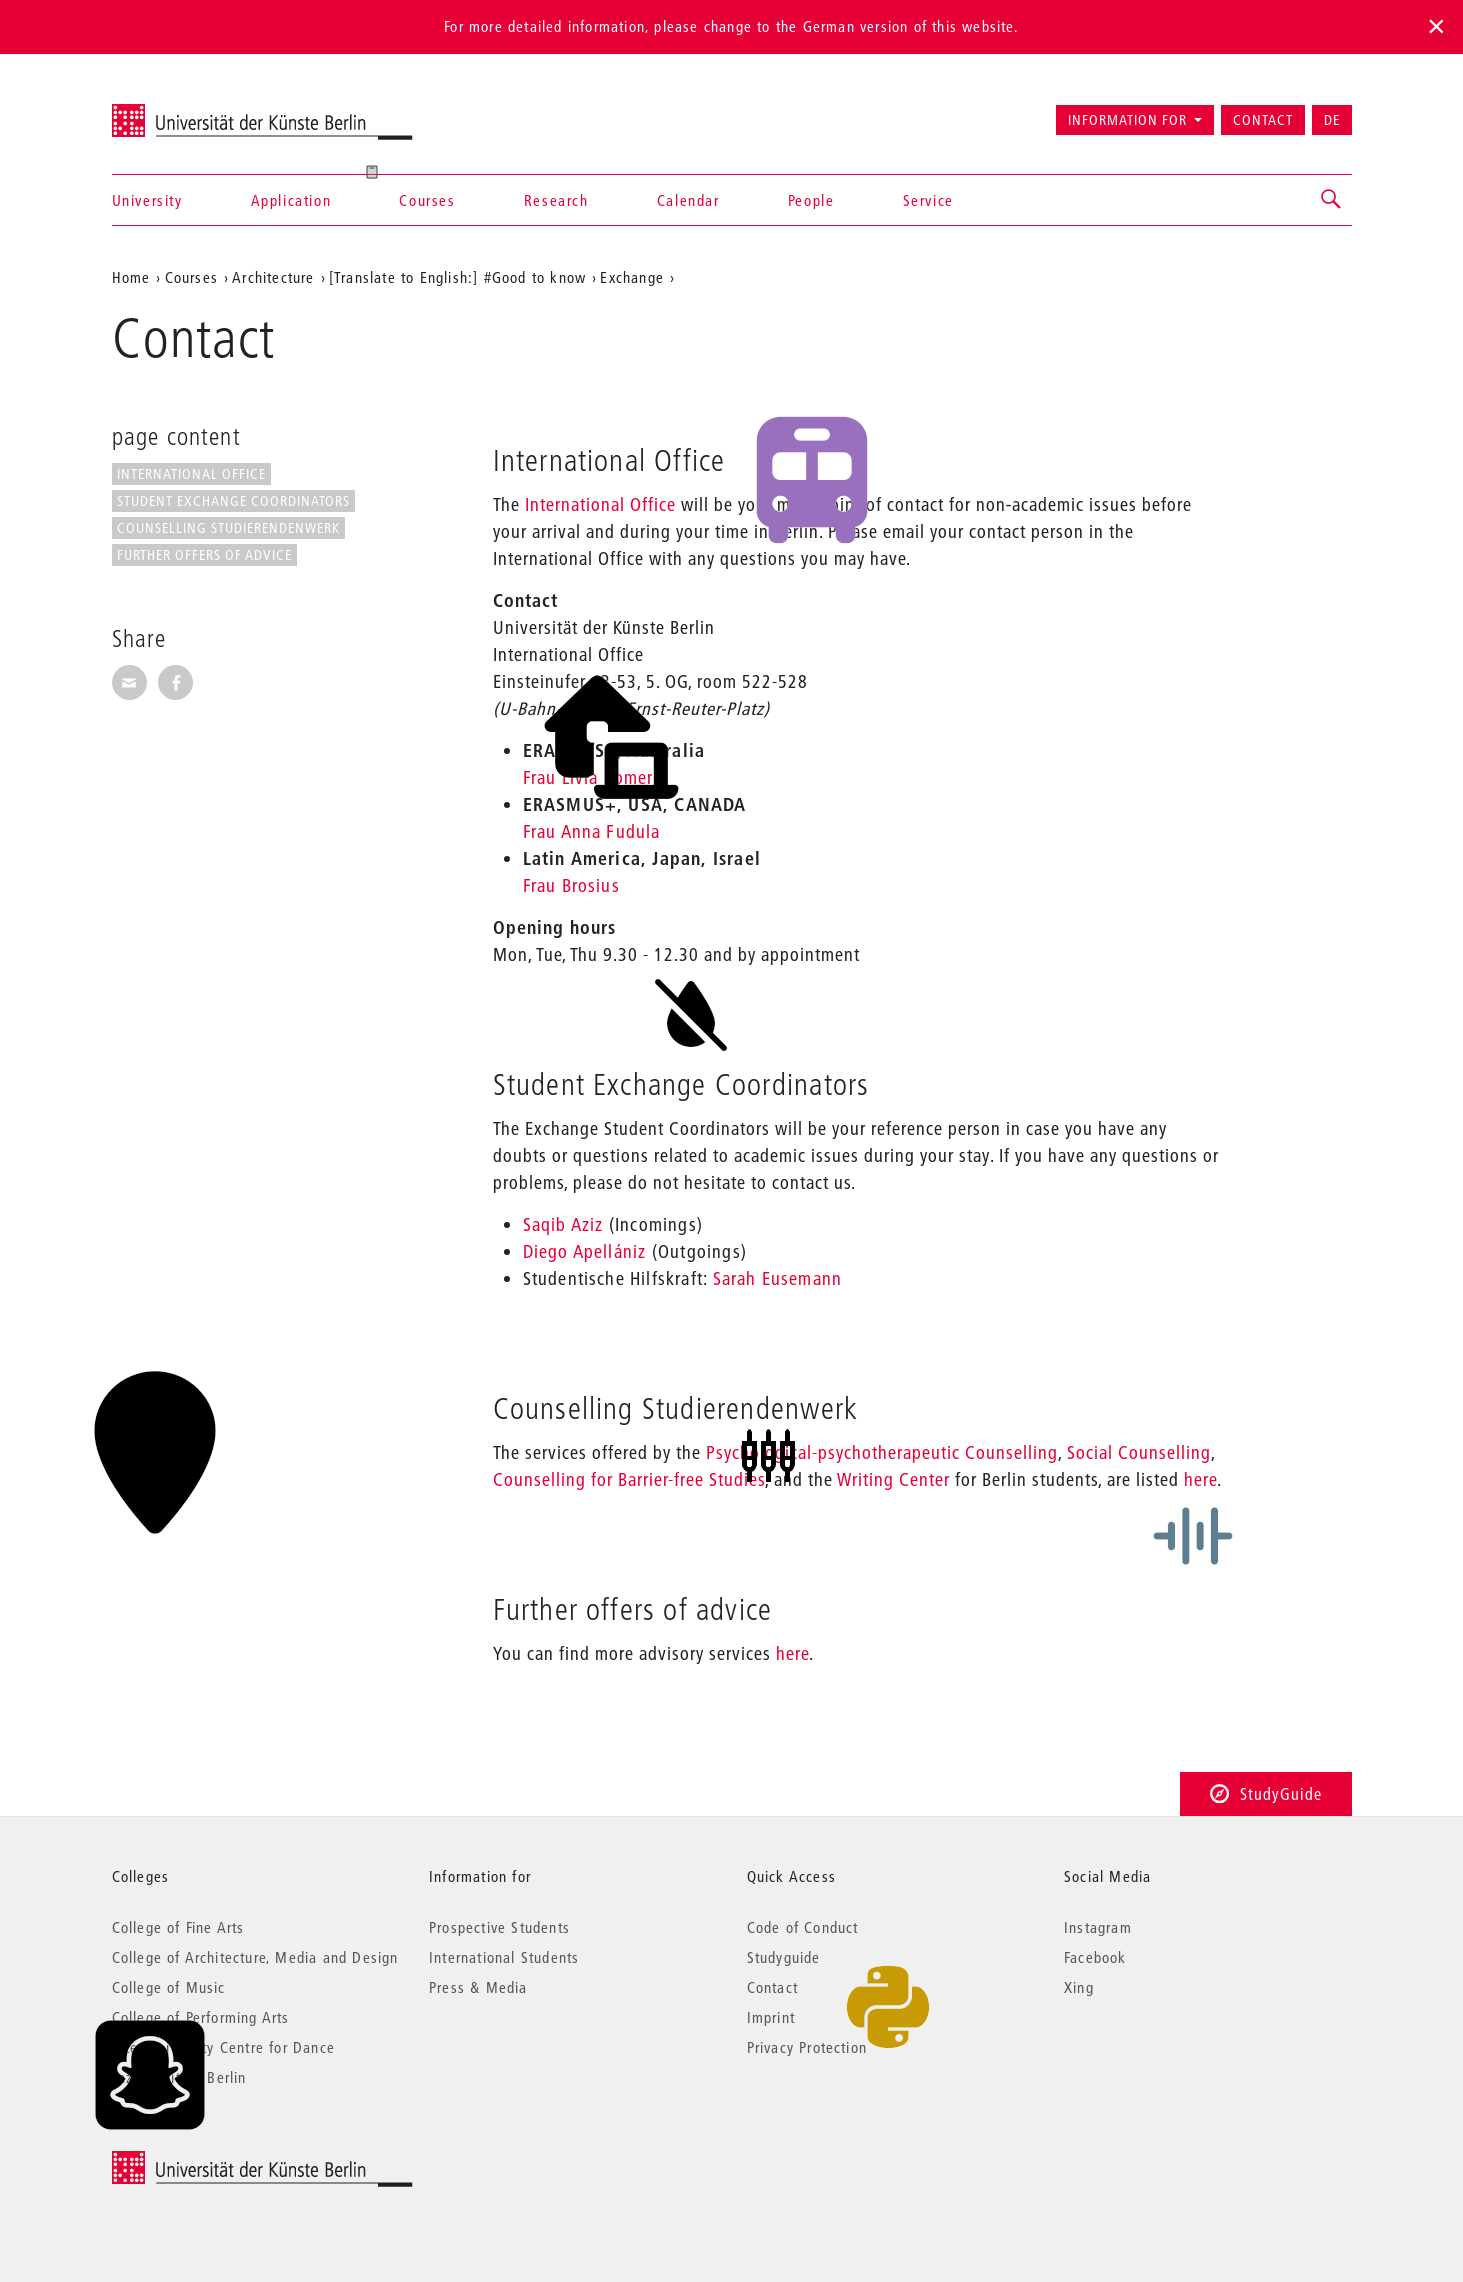 The width and height of the screenshot is (1463, 2282). I want to click on configure audio or video input connections, so click(768, 1455).